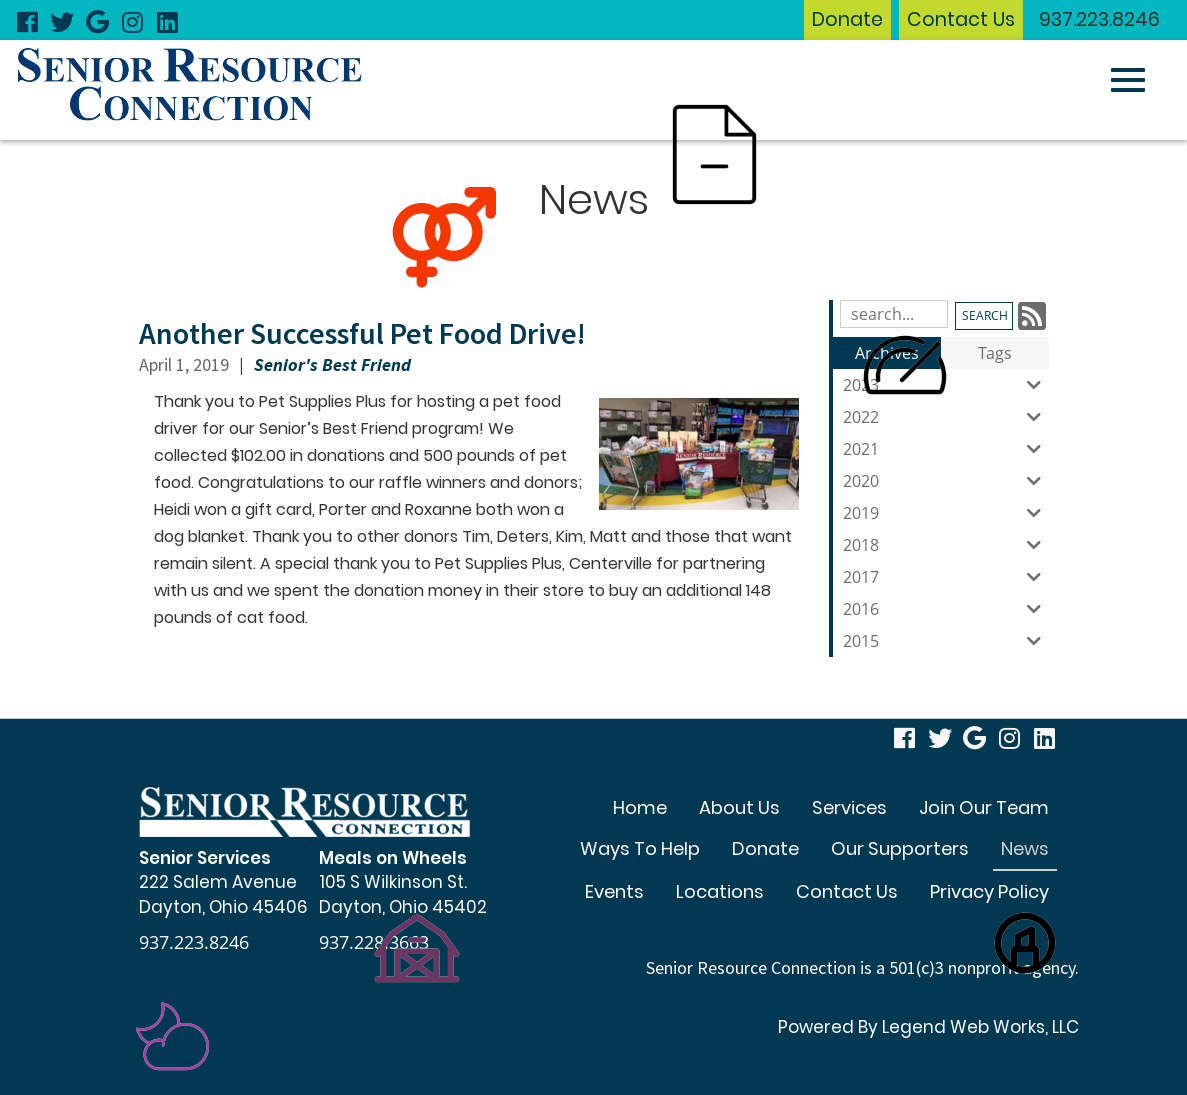  I want to click on indicates gender or sex selection options, so click(443, 240).